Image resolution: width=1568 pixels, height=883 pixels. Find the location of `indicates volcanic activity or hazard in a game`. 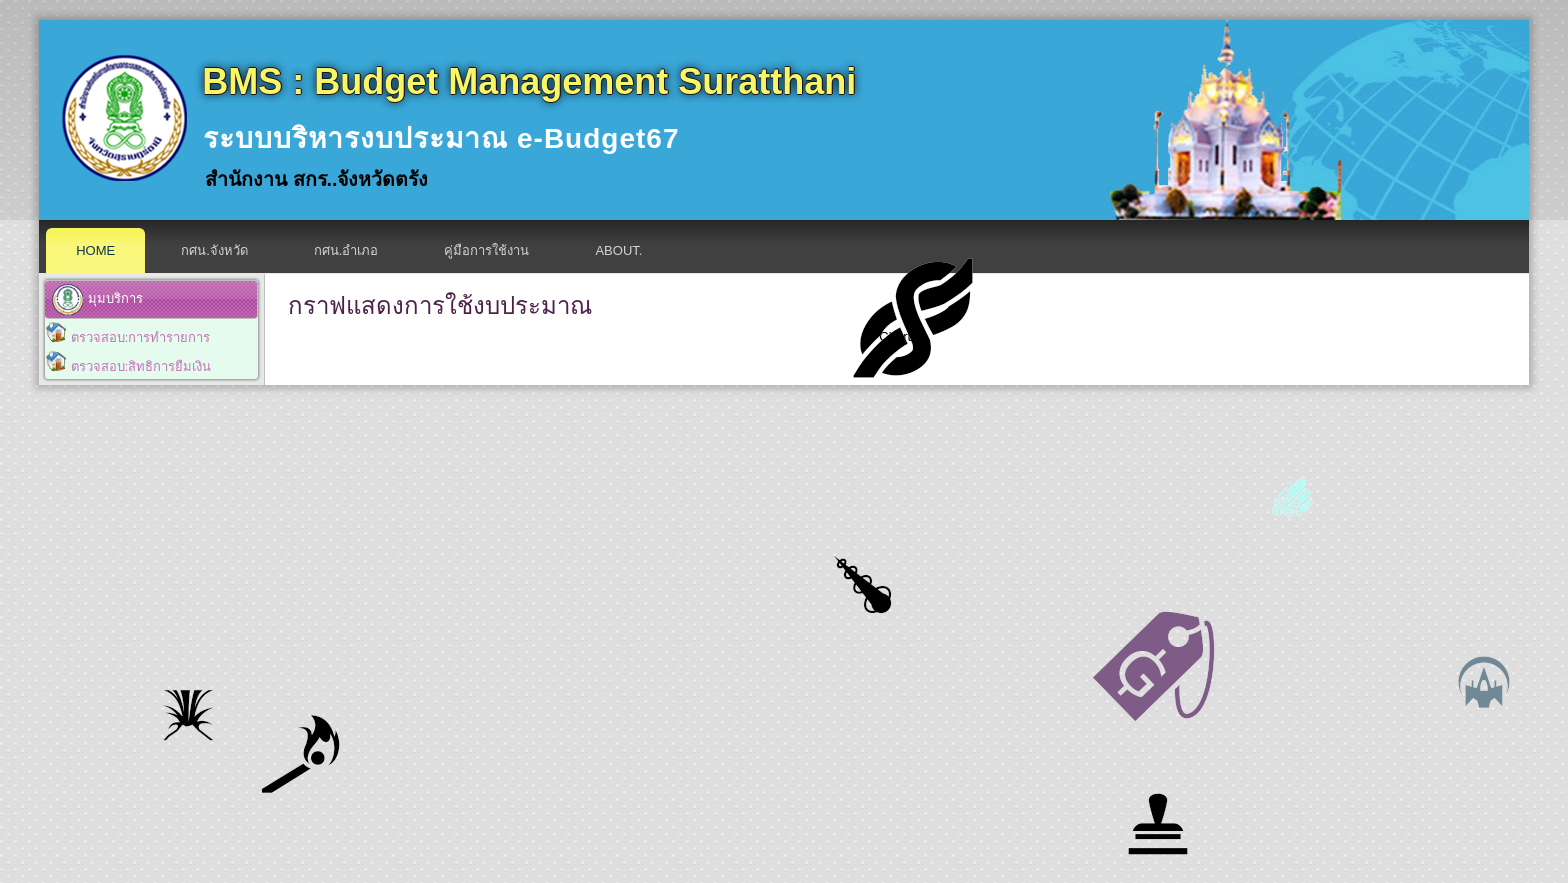

indicates volcanic activity or hazard in a game is located at coordinates (188, 715).